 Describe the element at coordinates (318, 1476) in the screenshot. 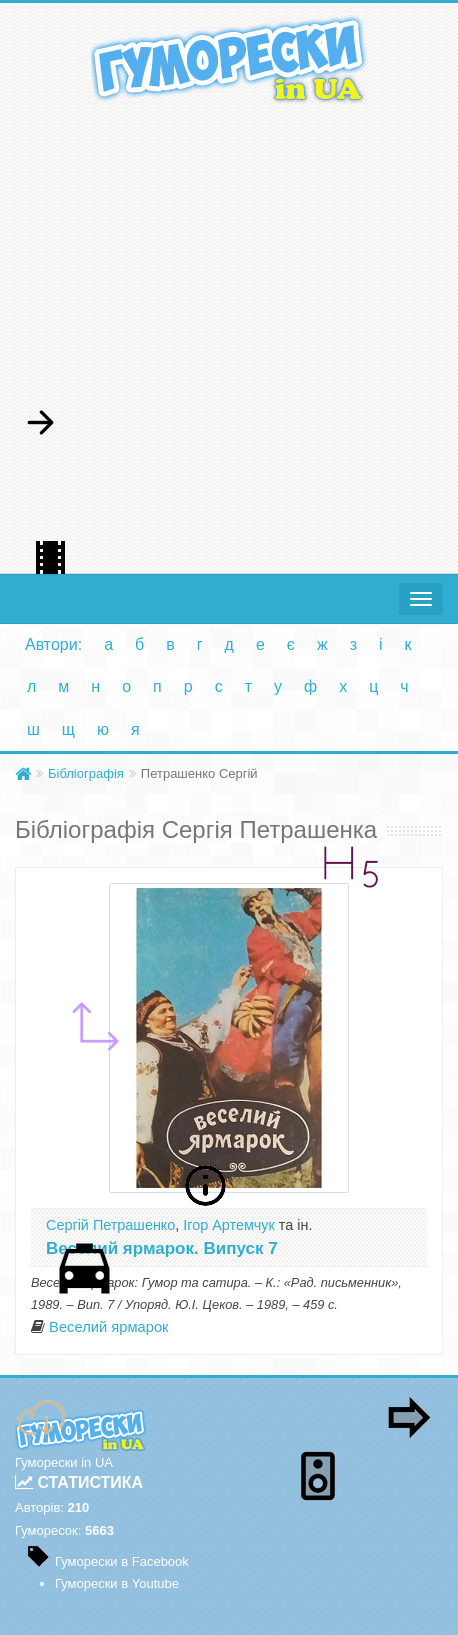

I see `adjust speaker or audio output settings` at that location.